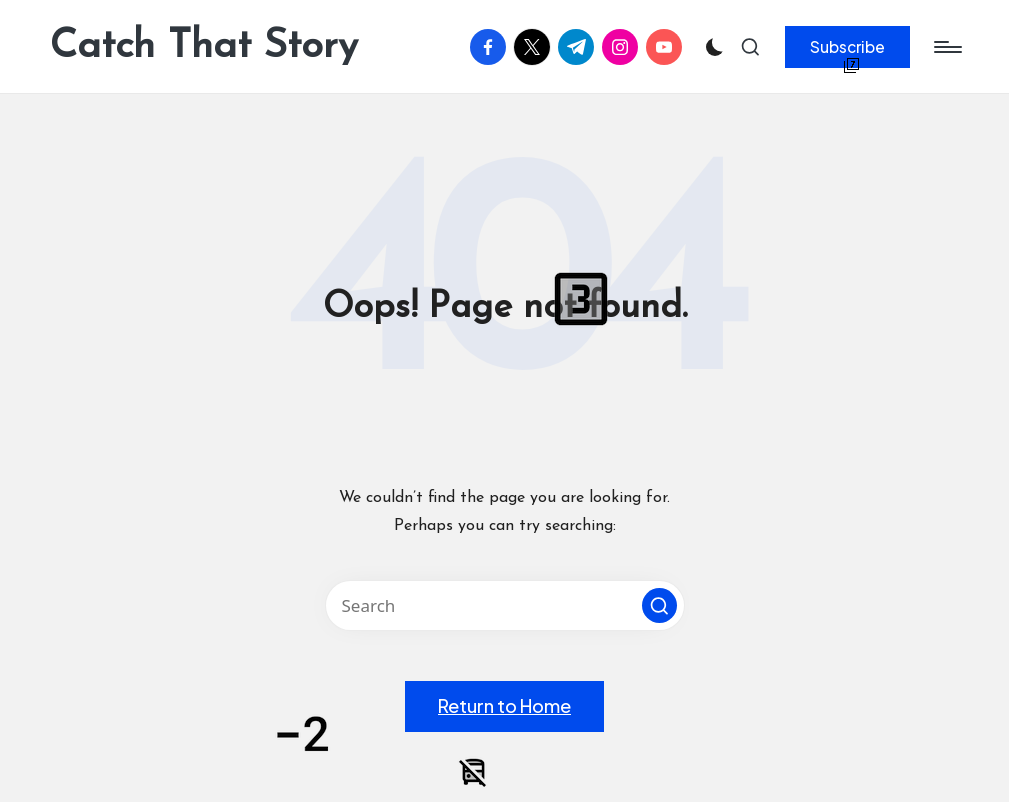 The width and height of the screenshot is (1009, 802). What do you see at coordinates (304, 735) in the screenshot?
I see `decrease exposure by 2 stops in photo editing` at bounding box center [304, 735].